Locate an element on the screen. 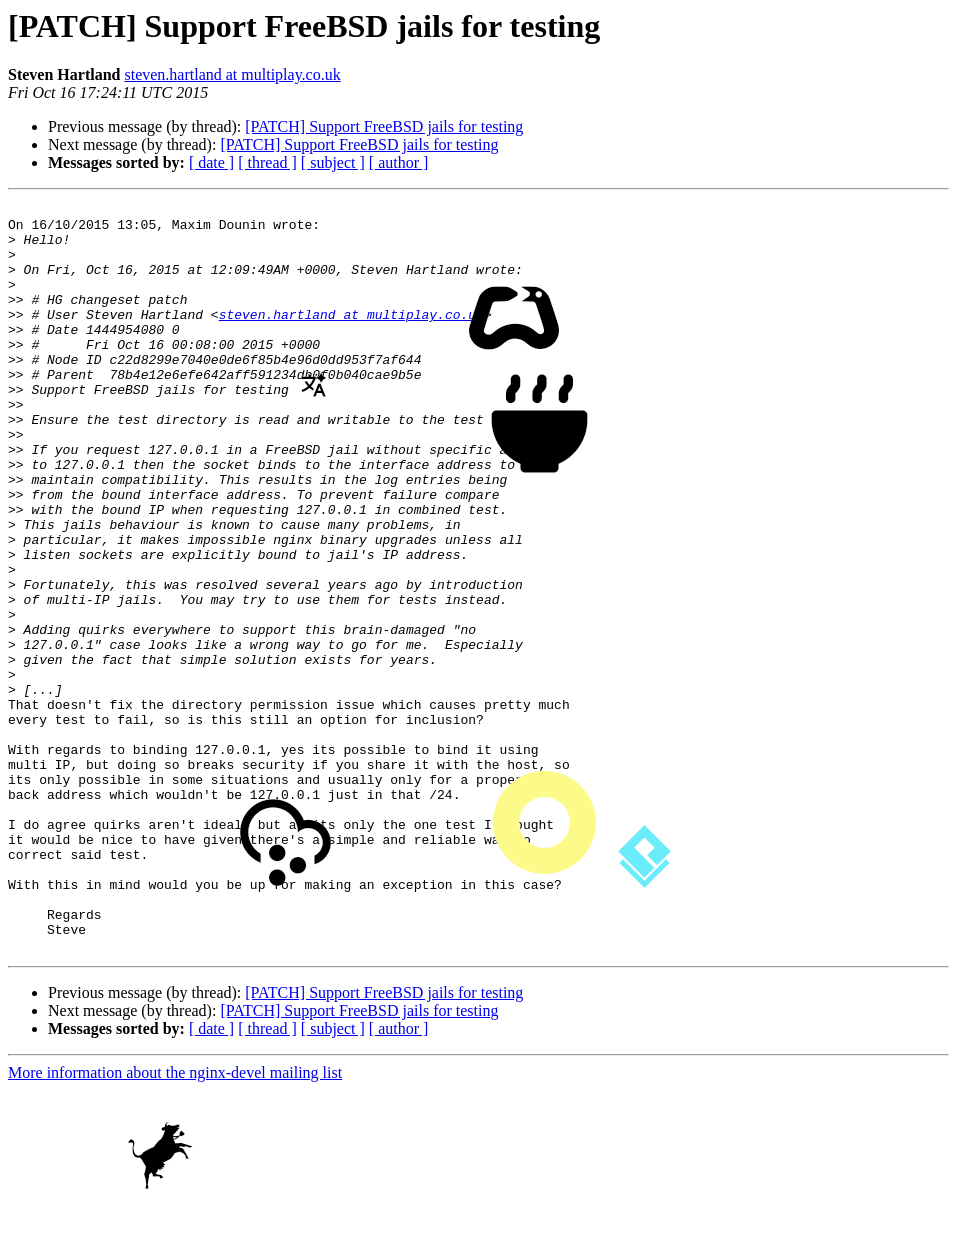 This screenshot has width=957, height=1240. open swisscows search engine is located at coordinates (160, 1155).